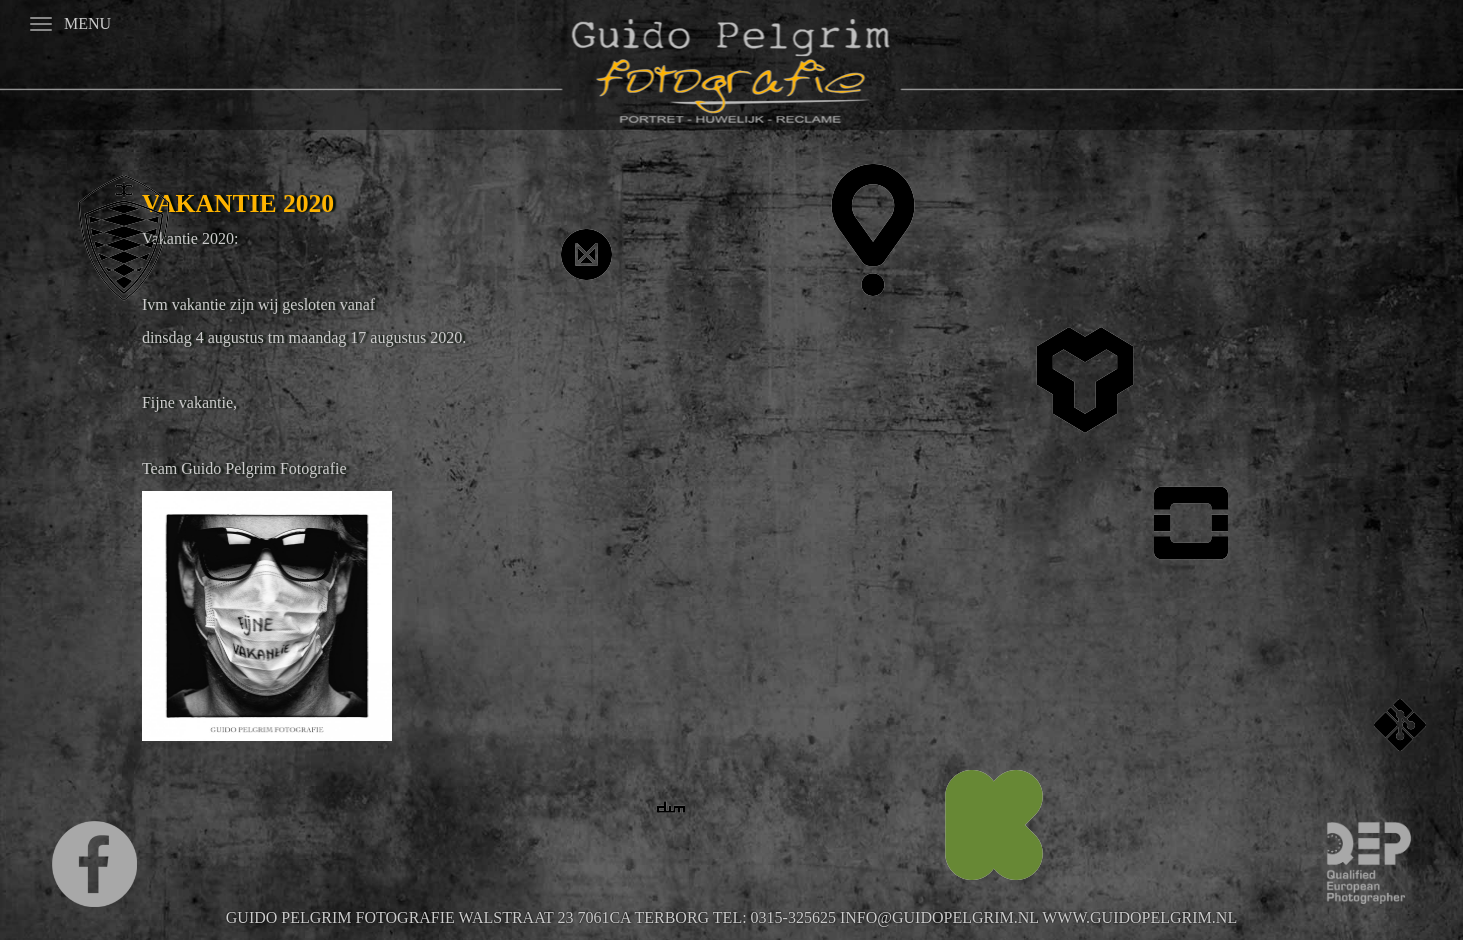 This screenshot has height=940, width=1463. What do you see at coordinates (671, 807) in the screenshot?
I see `dwm window manager logo` at bounding box center [671, 807].